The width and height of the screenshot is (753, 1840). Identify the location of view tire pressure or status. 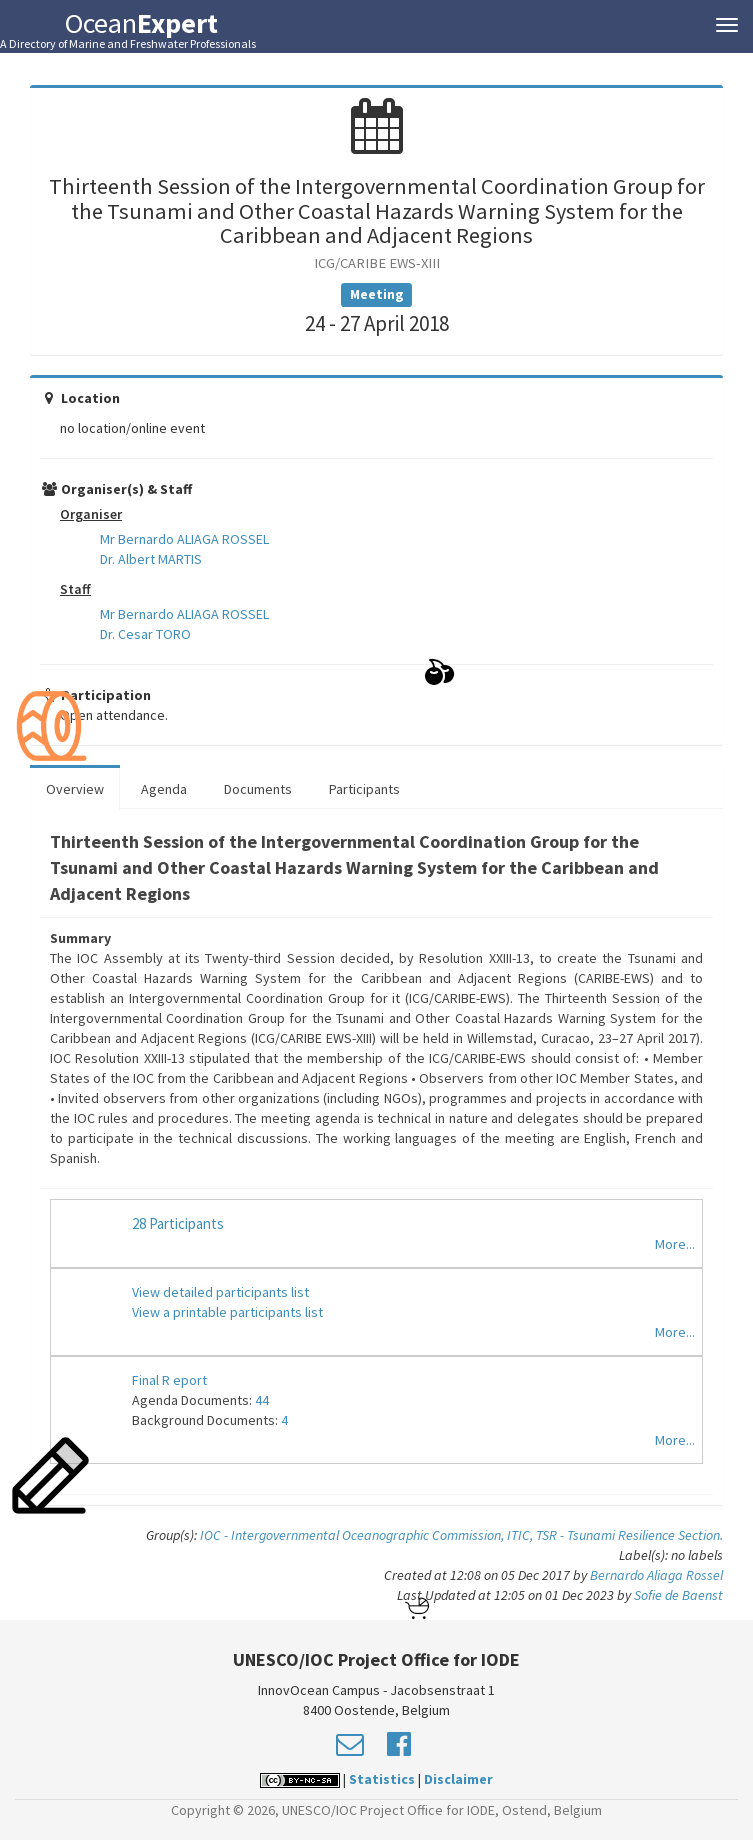
(49, 726).